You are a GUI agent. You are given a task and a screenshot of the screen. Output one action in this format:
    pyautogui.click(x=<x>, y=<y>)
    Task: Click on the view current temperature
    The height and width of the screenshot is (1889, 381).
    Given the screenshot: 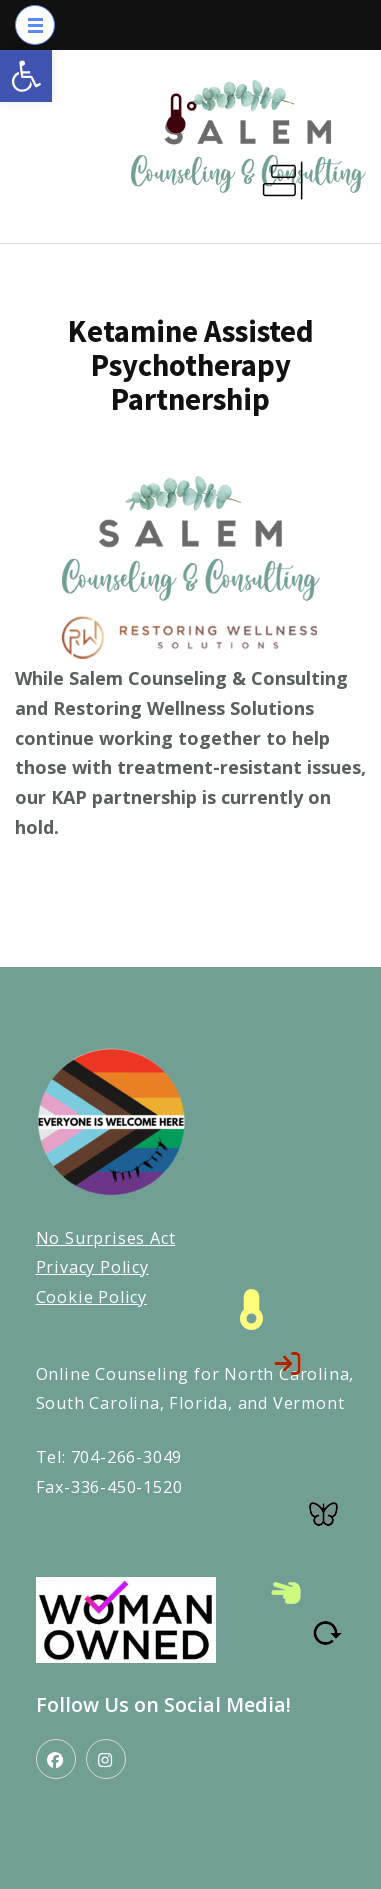 What is the action you would take?
    pyautogui.click(x=177, y=113)
    